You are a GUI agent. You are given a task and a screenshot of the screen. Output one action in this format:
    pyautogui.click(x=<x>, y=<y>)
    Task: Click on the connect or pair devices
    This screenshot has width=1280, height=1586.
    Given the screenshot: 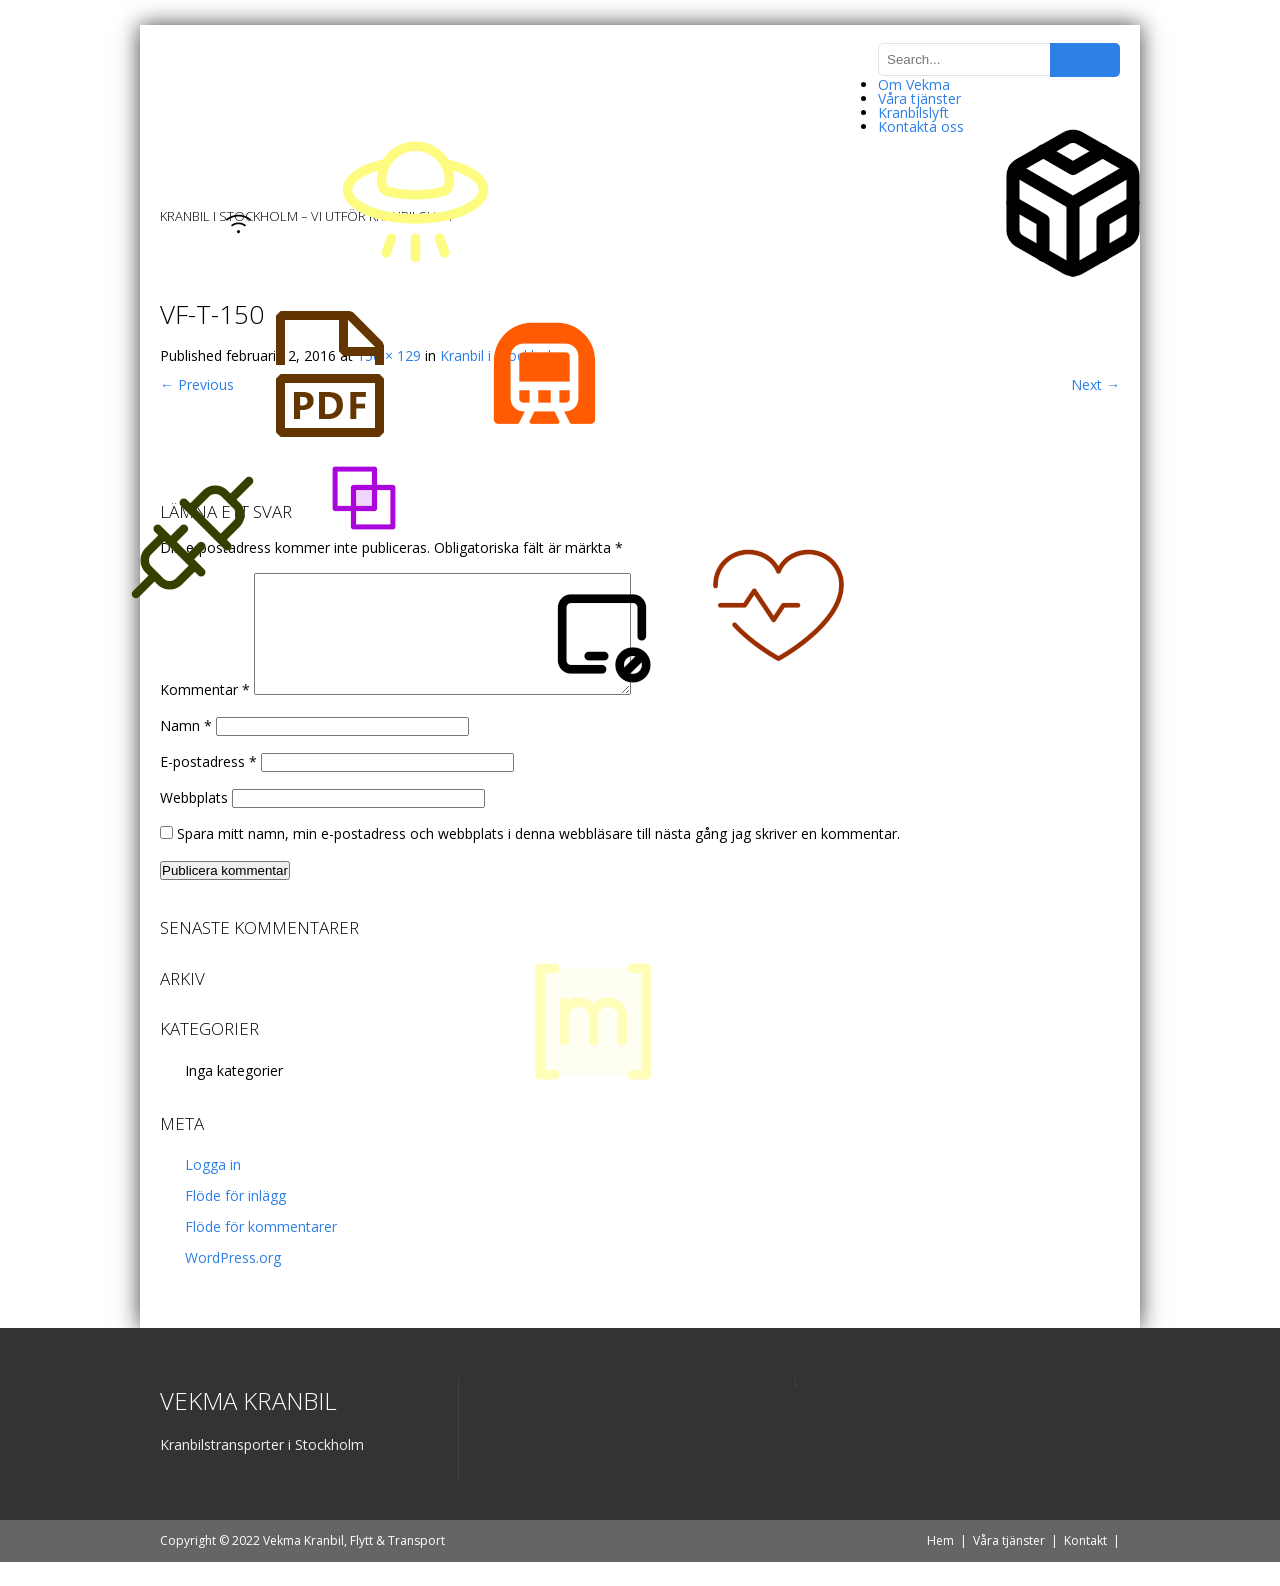 What is the action you would take?
    pyautogui.click(x=192, y=537)
    